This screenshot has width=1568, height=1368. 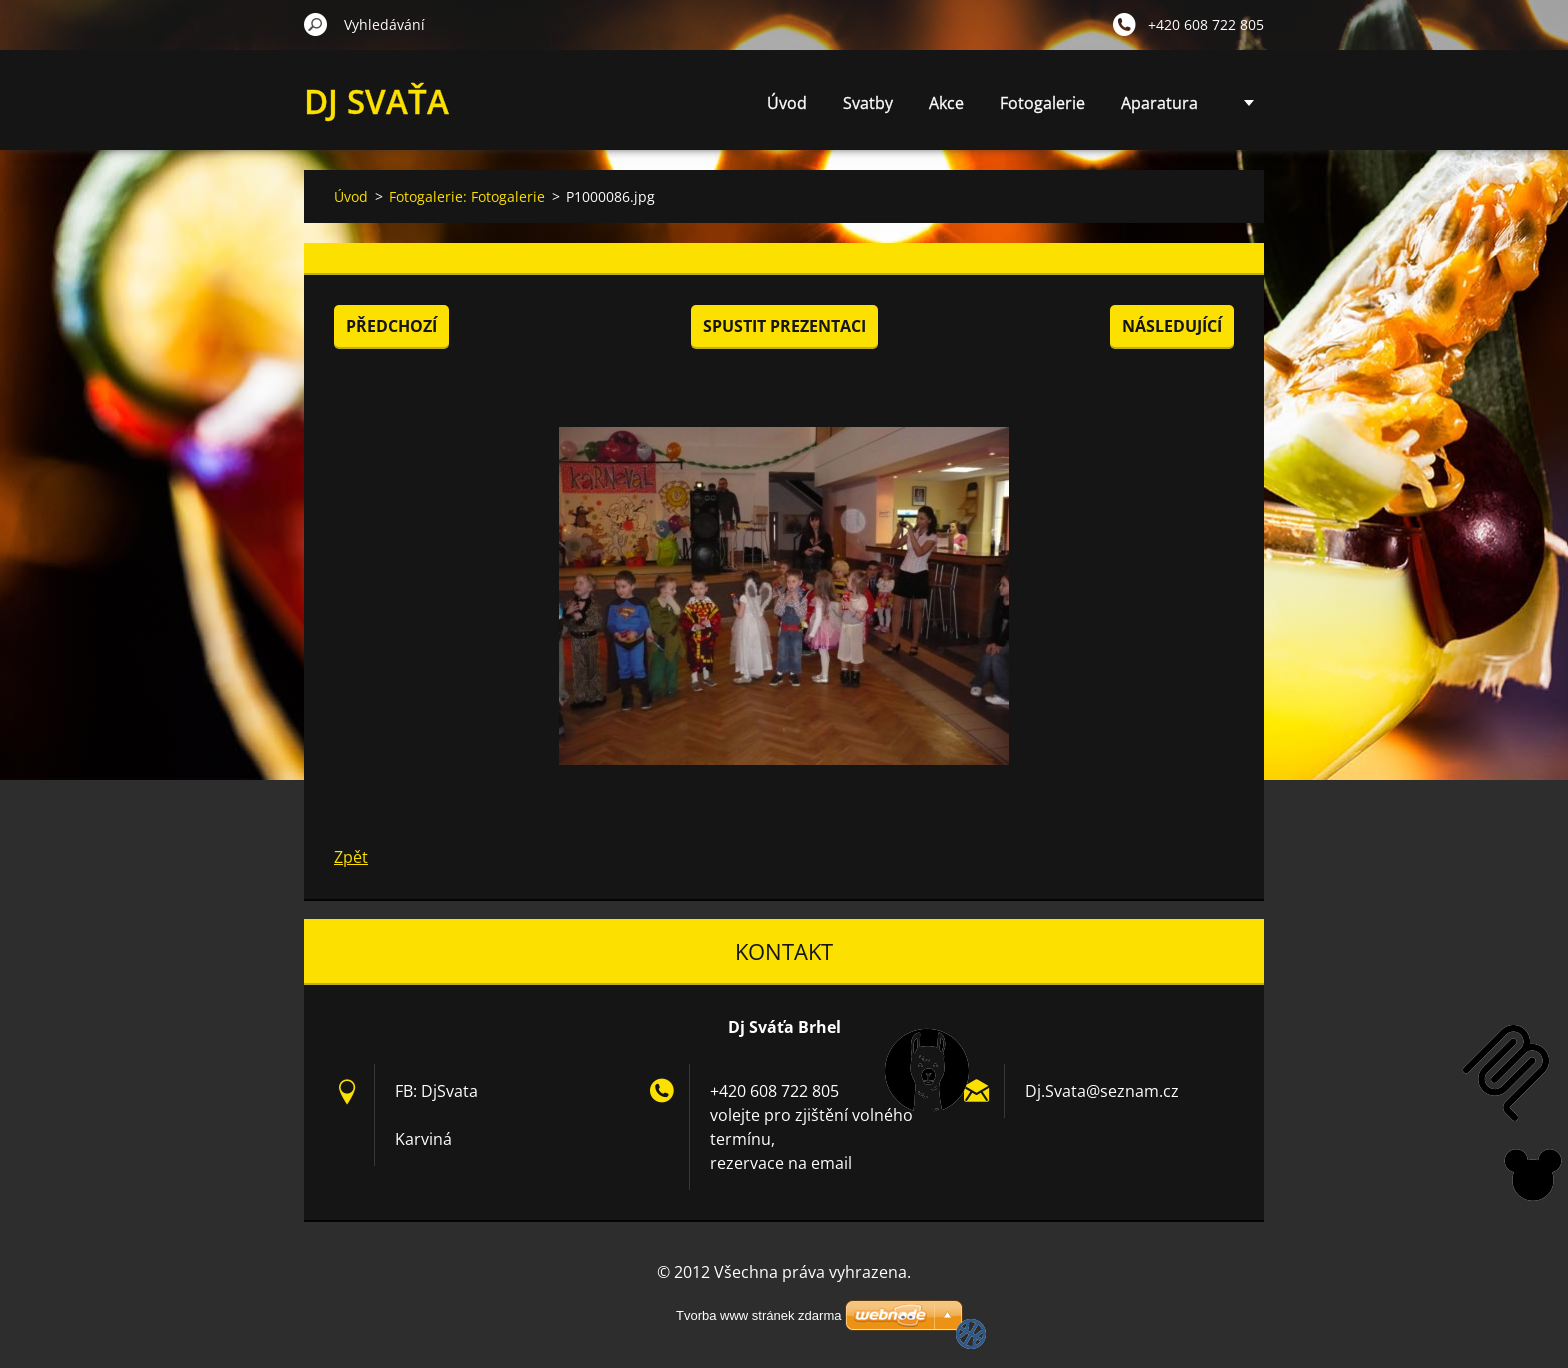 I want to click on open vikunja task management app, so click(x=927, y=1070).